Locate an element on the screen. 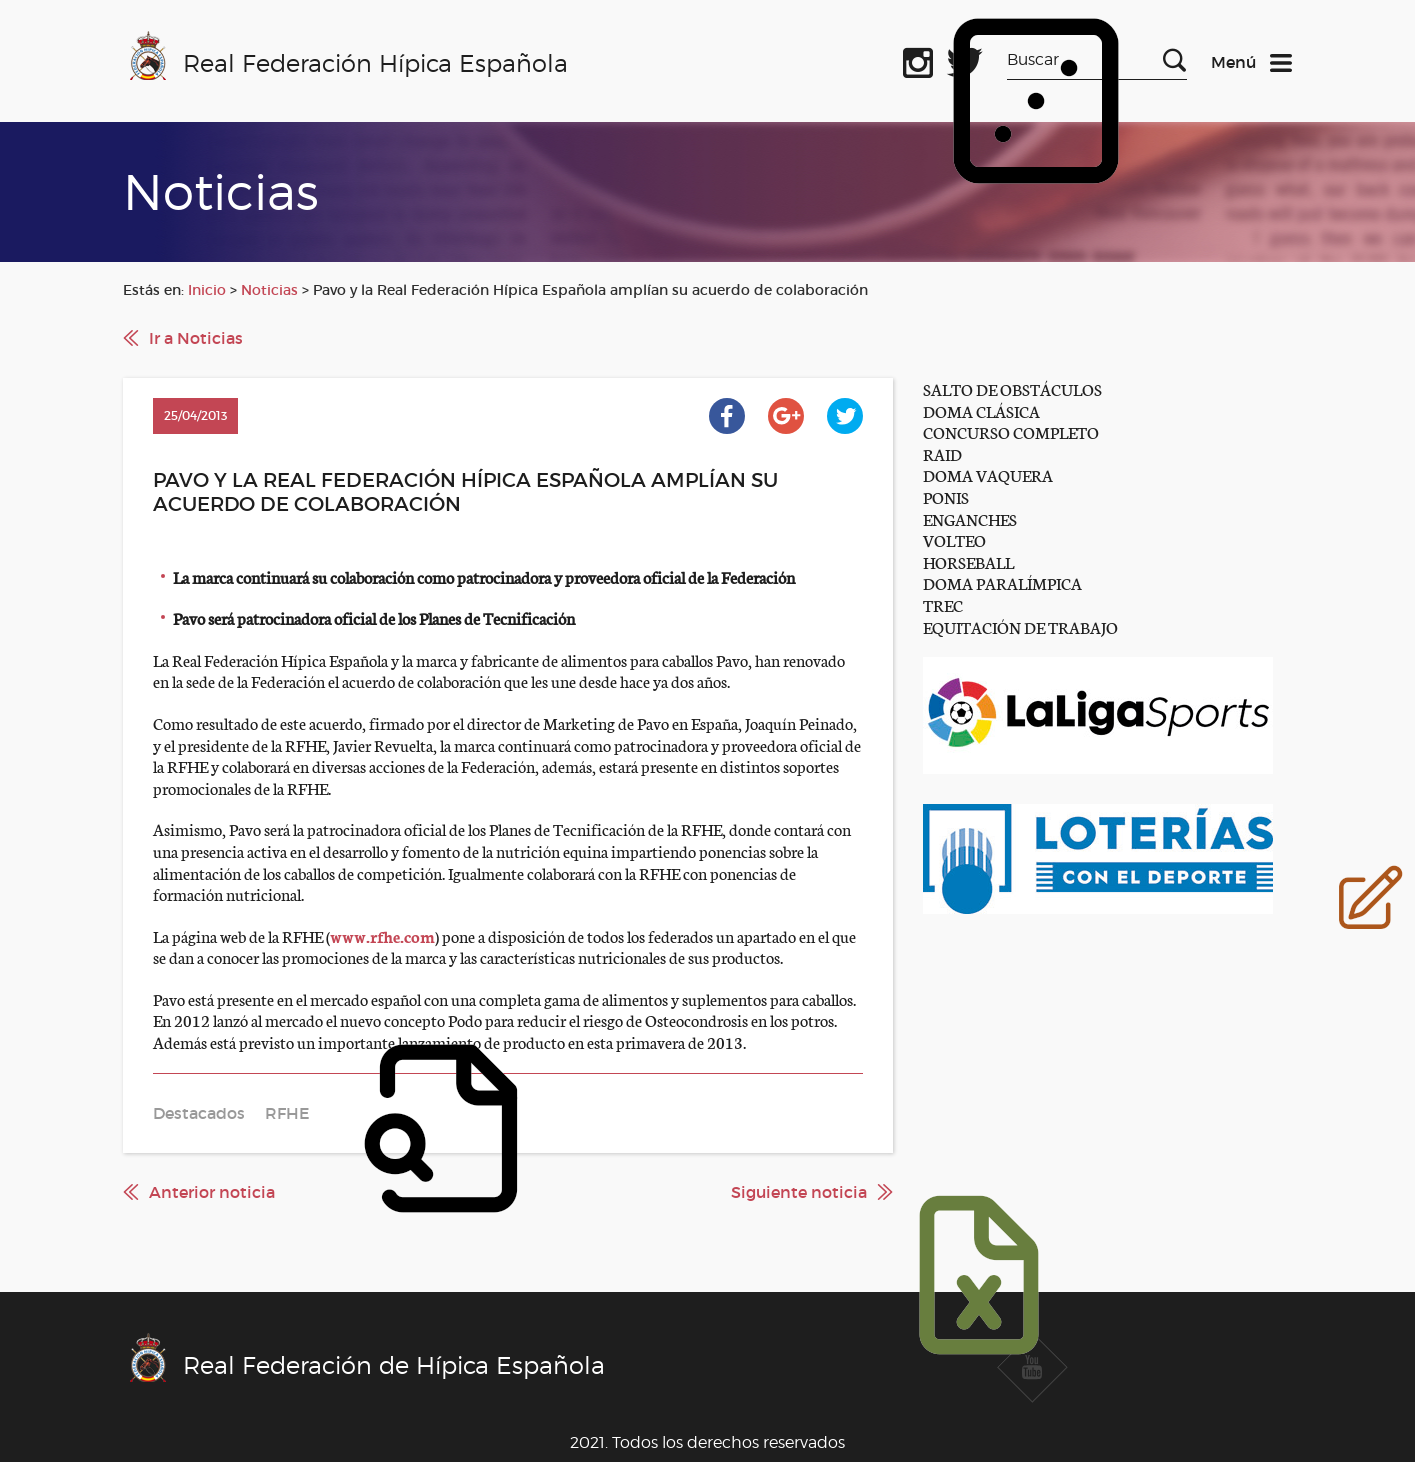 This screenshot has height=1462, width=1415. edit or compose a new document is located at coordinates (1369, 898).